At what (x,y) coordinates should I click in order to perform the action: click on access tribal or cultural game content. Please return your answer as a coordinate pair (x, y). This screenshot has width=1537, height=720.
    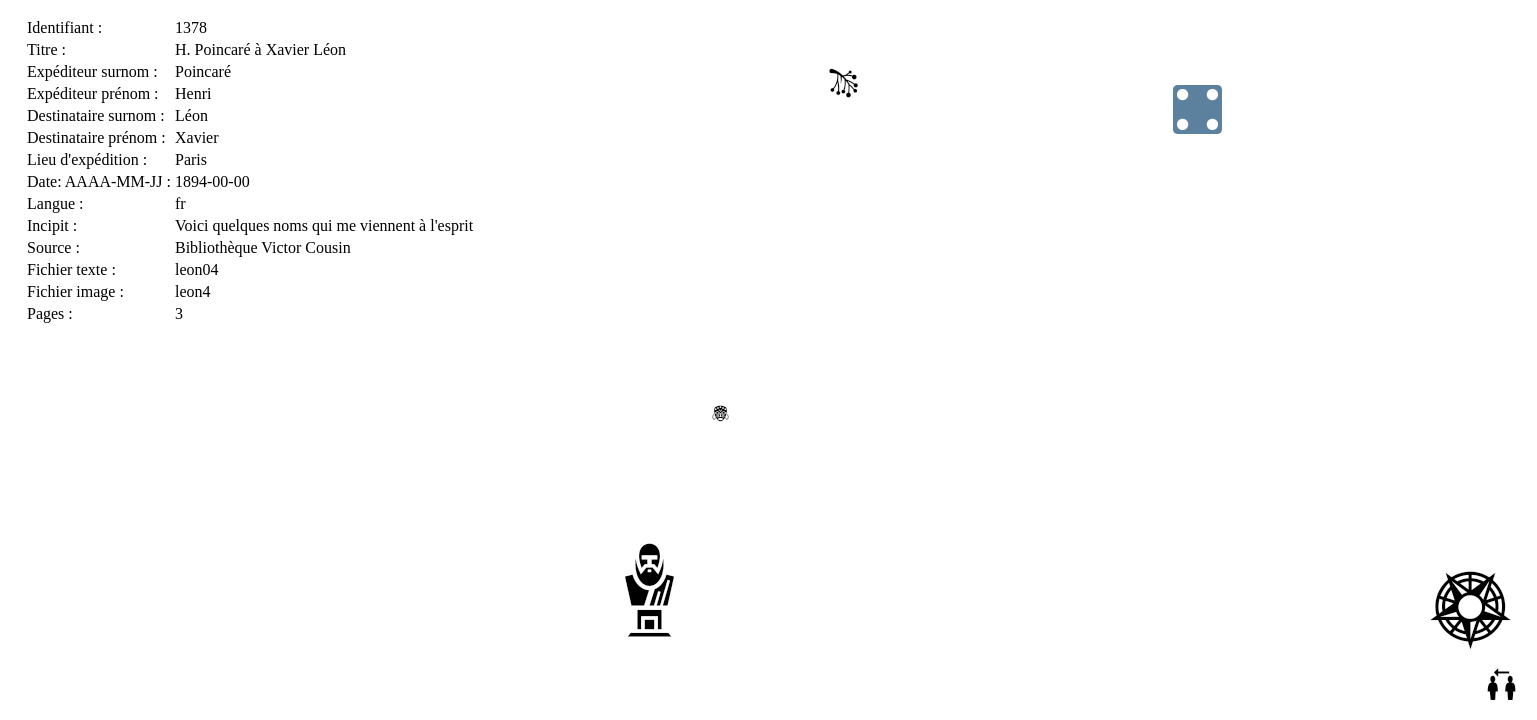
    Looking at the image, I should click on (720, 413).